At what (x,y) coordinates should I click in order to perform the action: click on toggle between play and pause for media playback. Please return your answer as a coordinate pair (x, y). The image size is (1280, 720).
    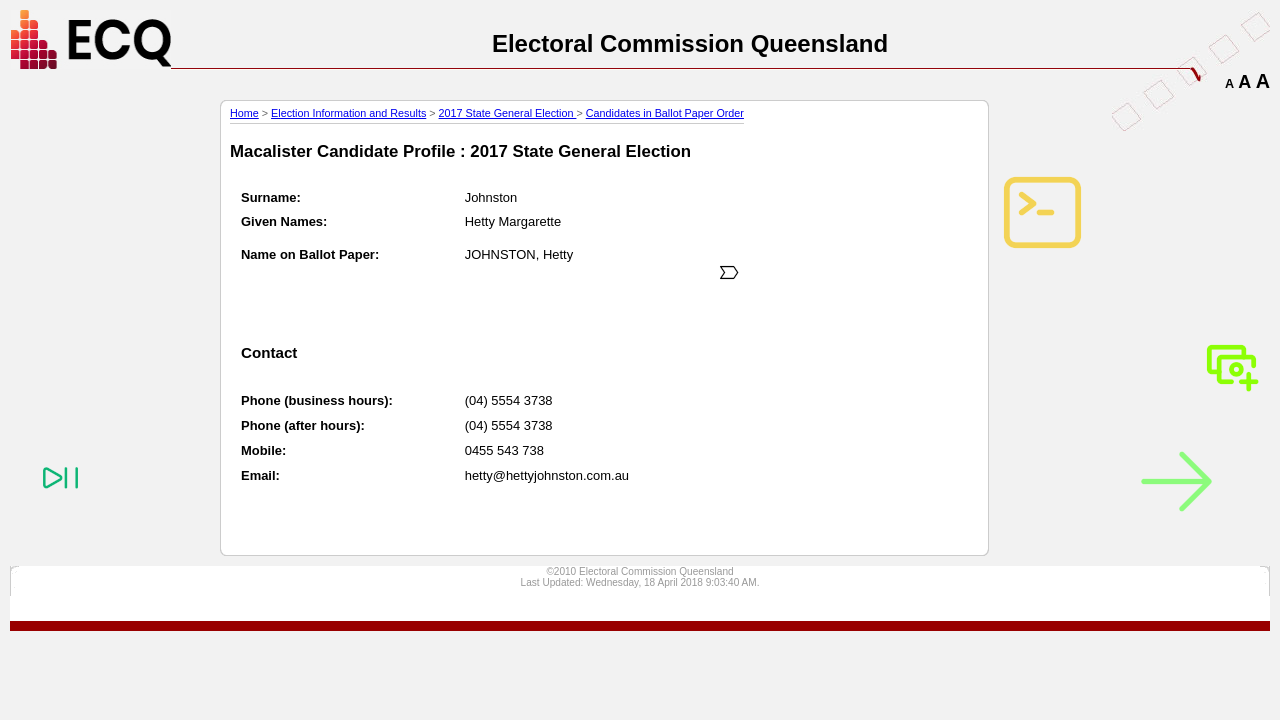
    Looking at the image, I should click on (60, 476).